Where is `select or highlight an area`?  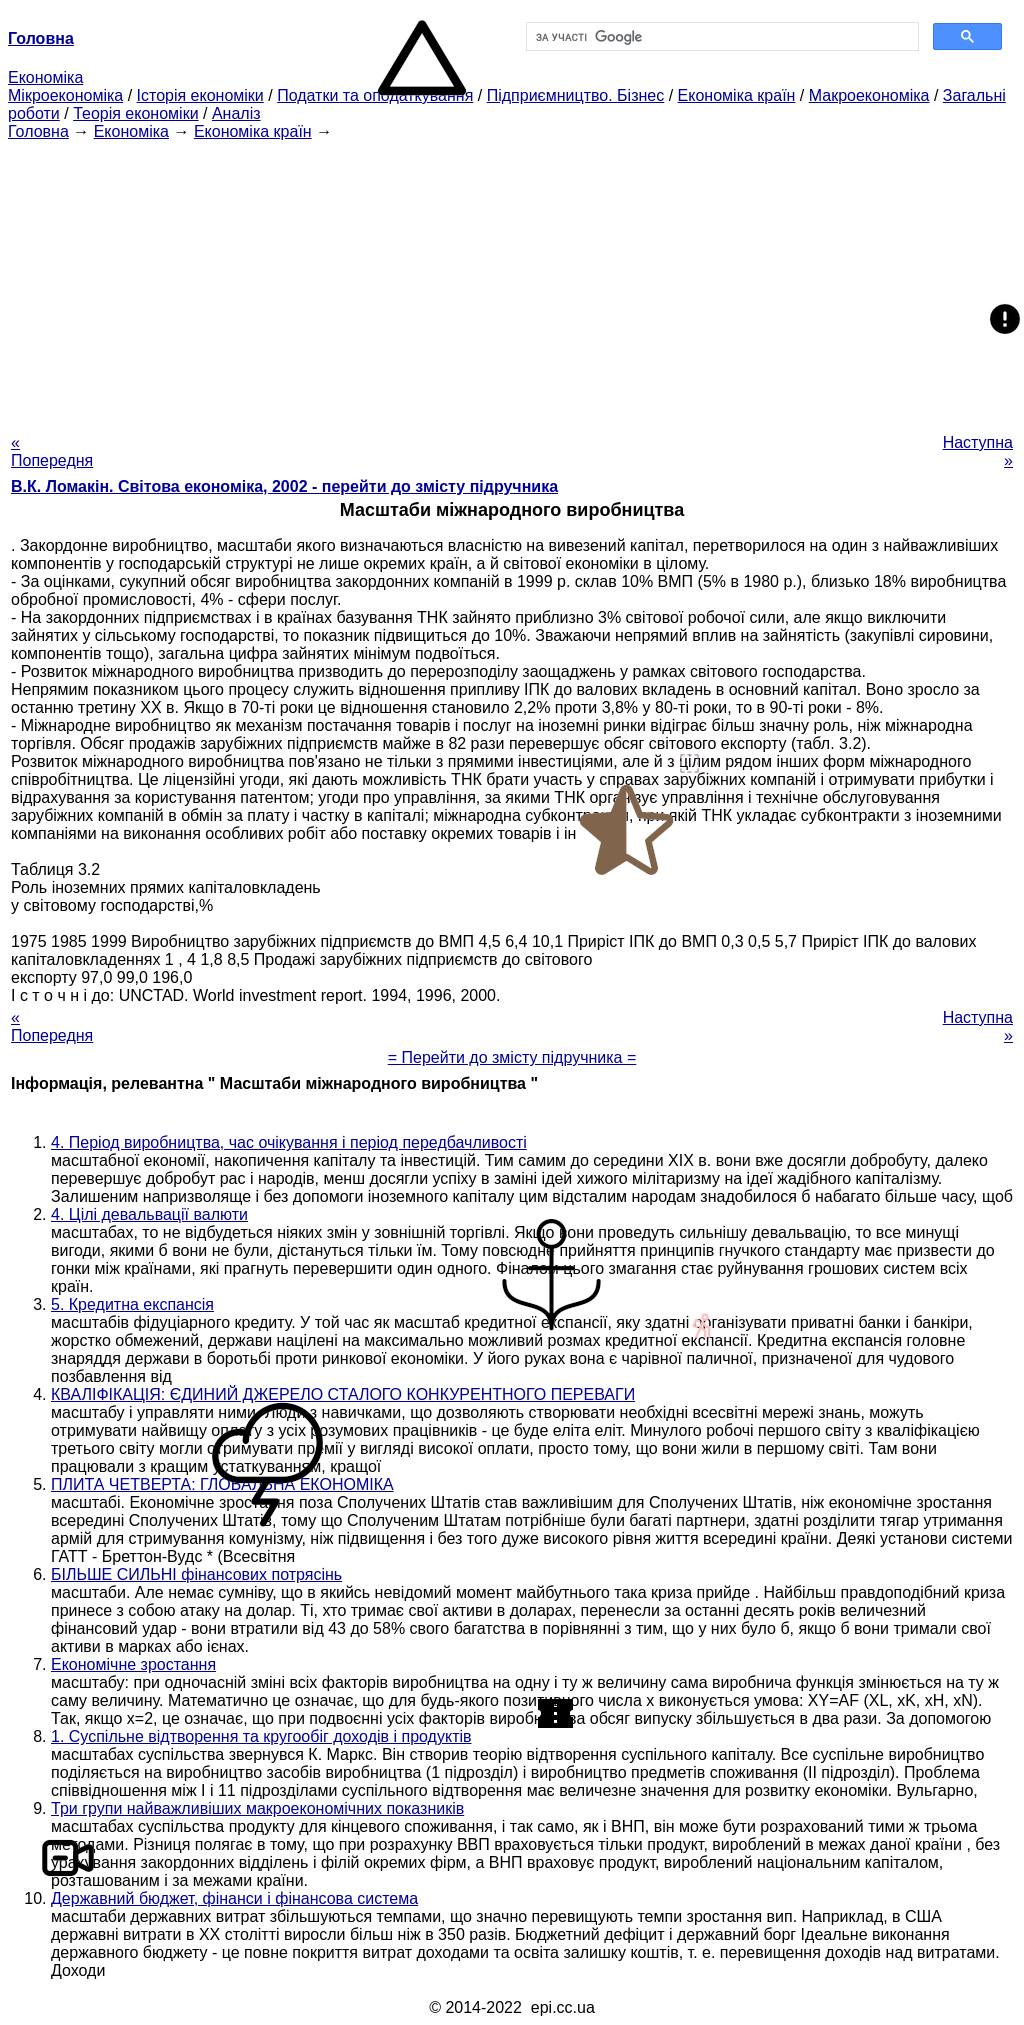
select or highlight an area is located at coordinates (689, 763).